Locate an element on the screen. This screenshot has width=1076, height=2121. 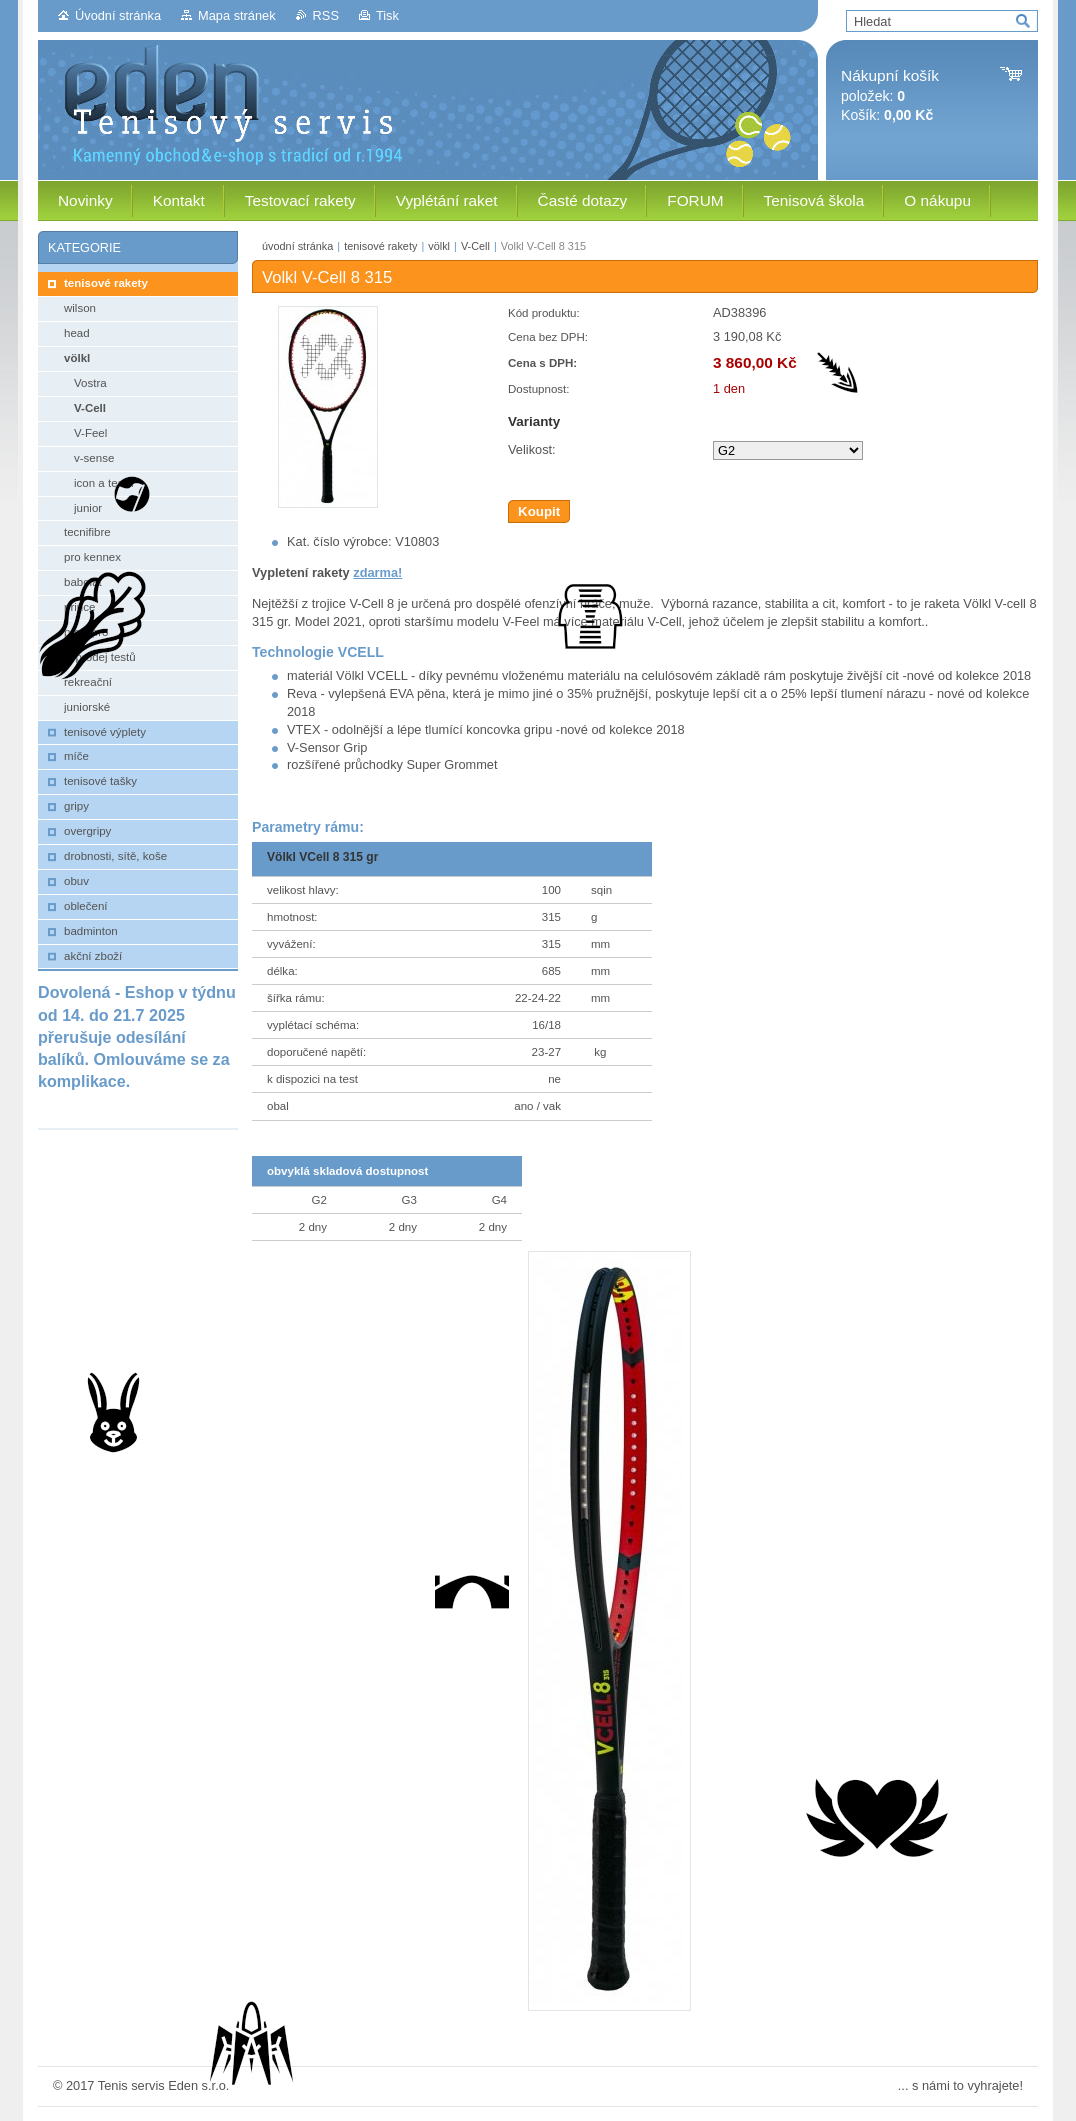
flag or report content is located at coordinates (132, 494).